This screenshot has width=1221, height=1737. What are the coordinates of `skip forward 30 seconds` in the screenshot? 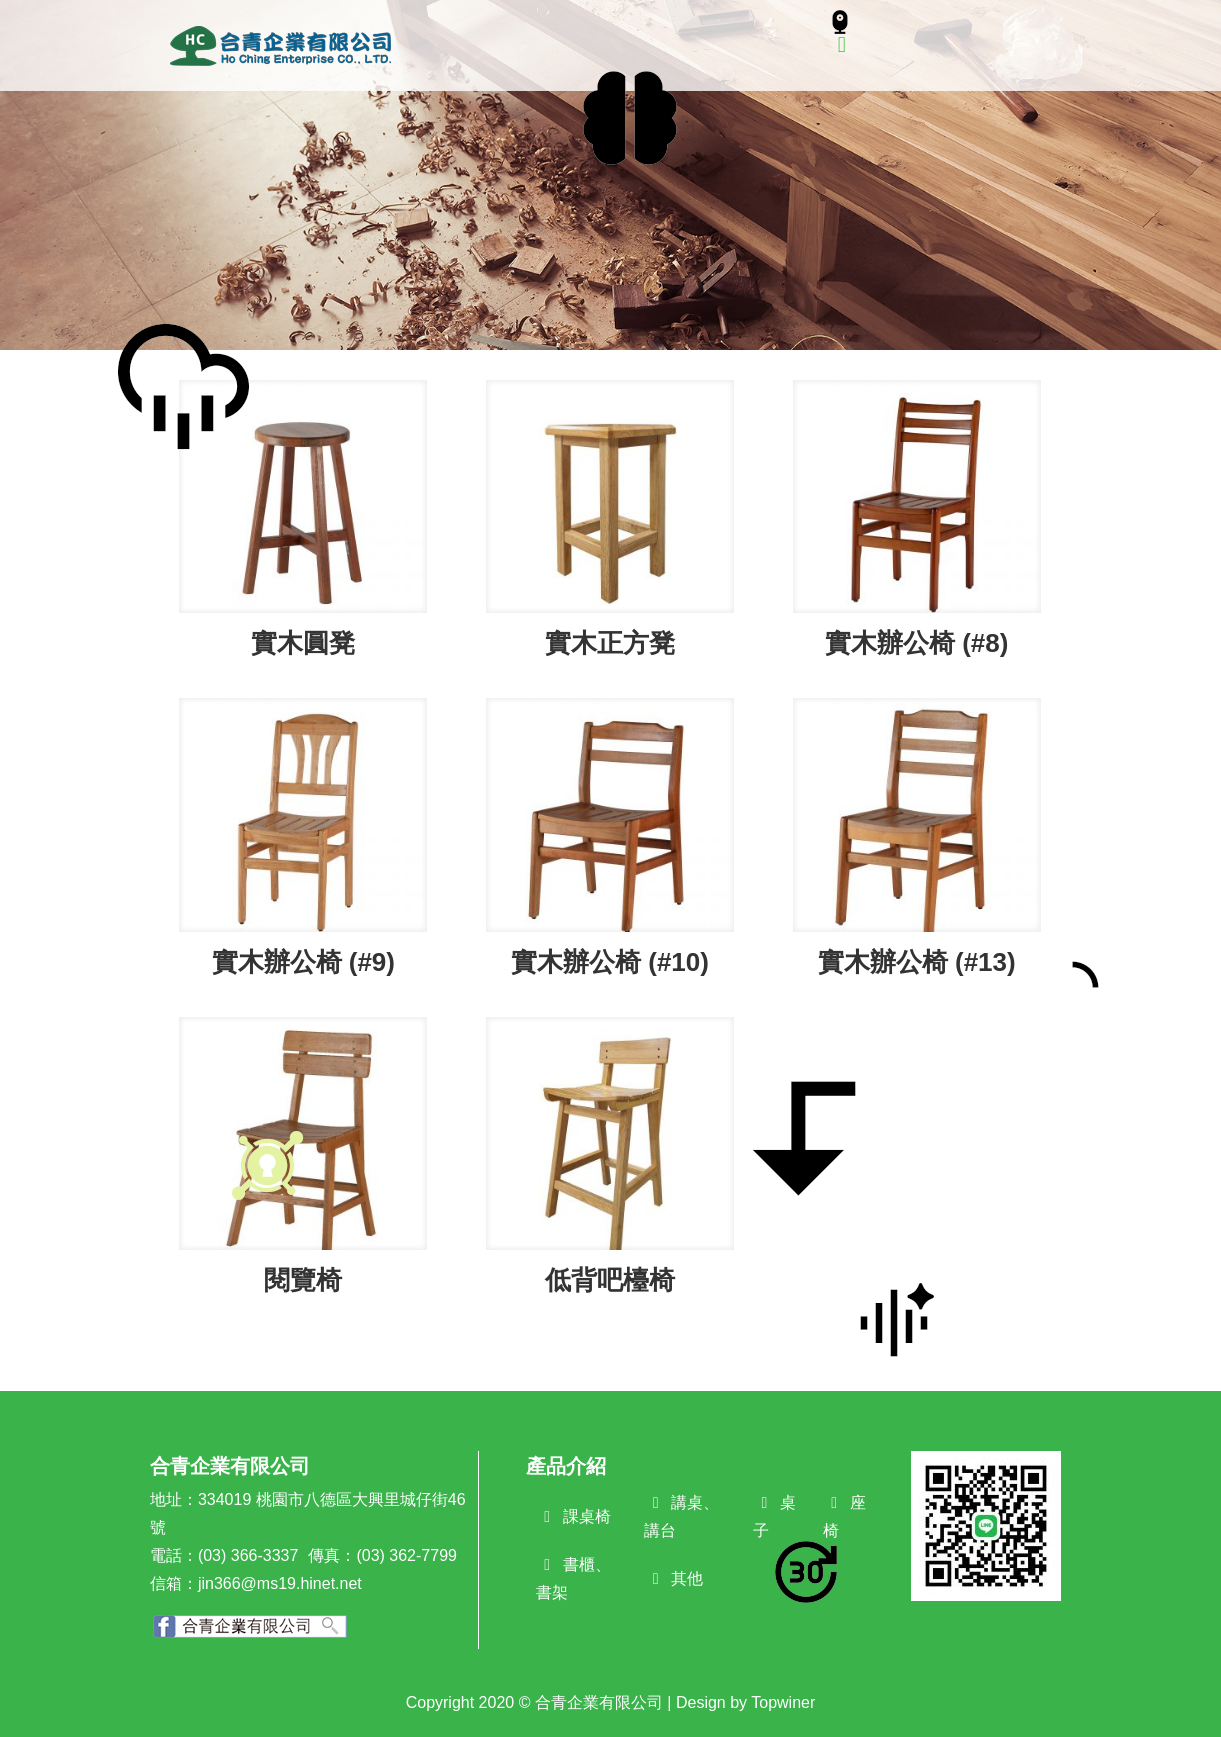 It's located at (806, 1572).